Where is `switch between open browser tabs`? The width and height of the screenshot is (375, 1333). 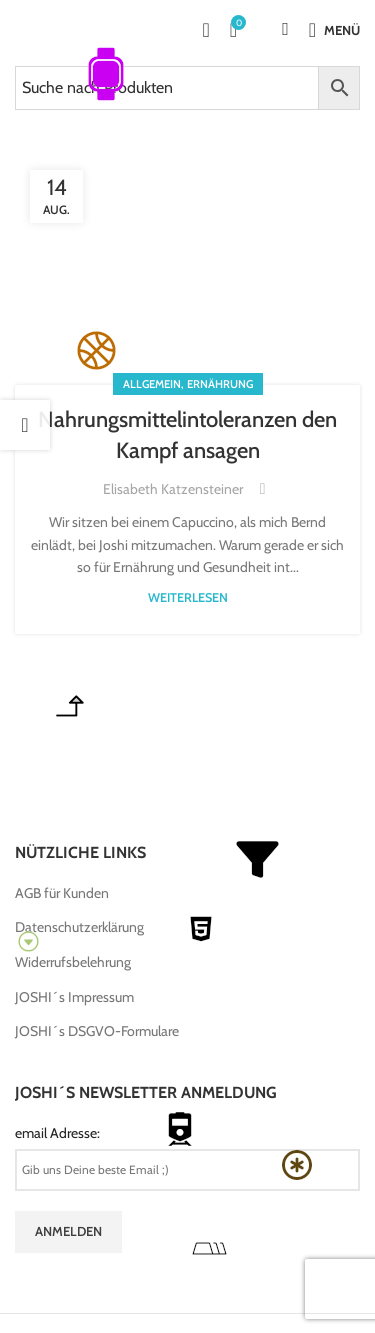 switch between open browser tabs is located at coordinates (209, 1248).